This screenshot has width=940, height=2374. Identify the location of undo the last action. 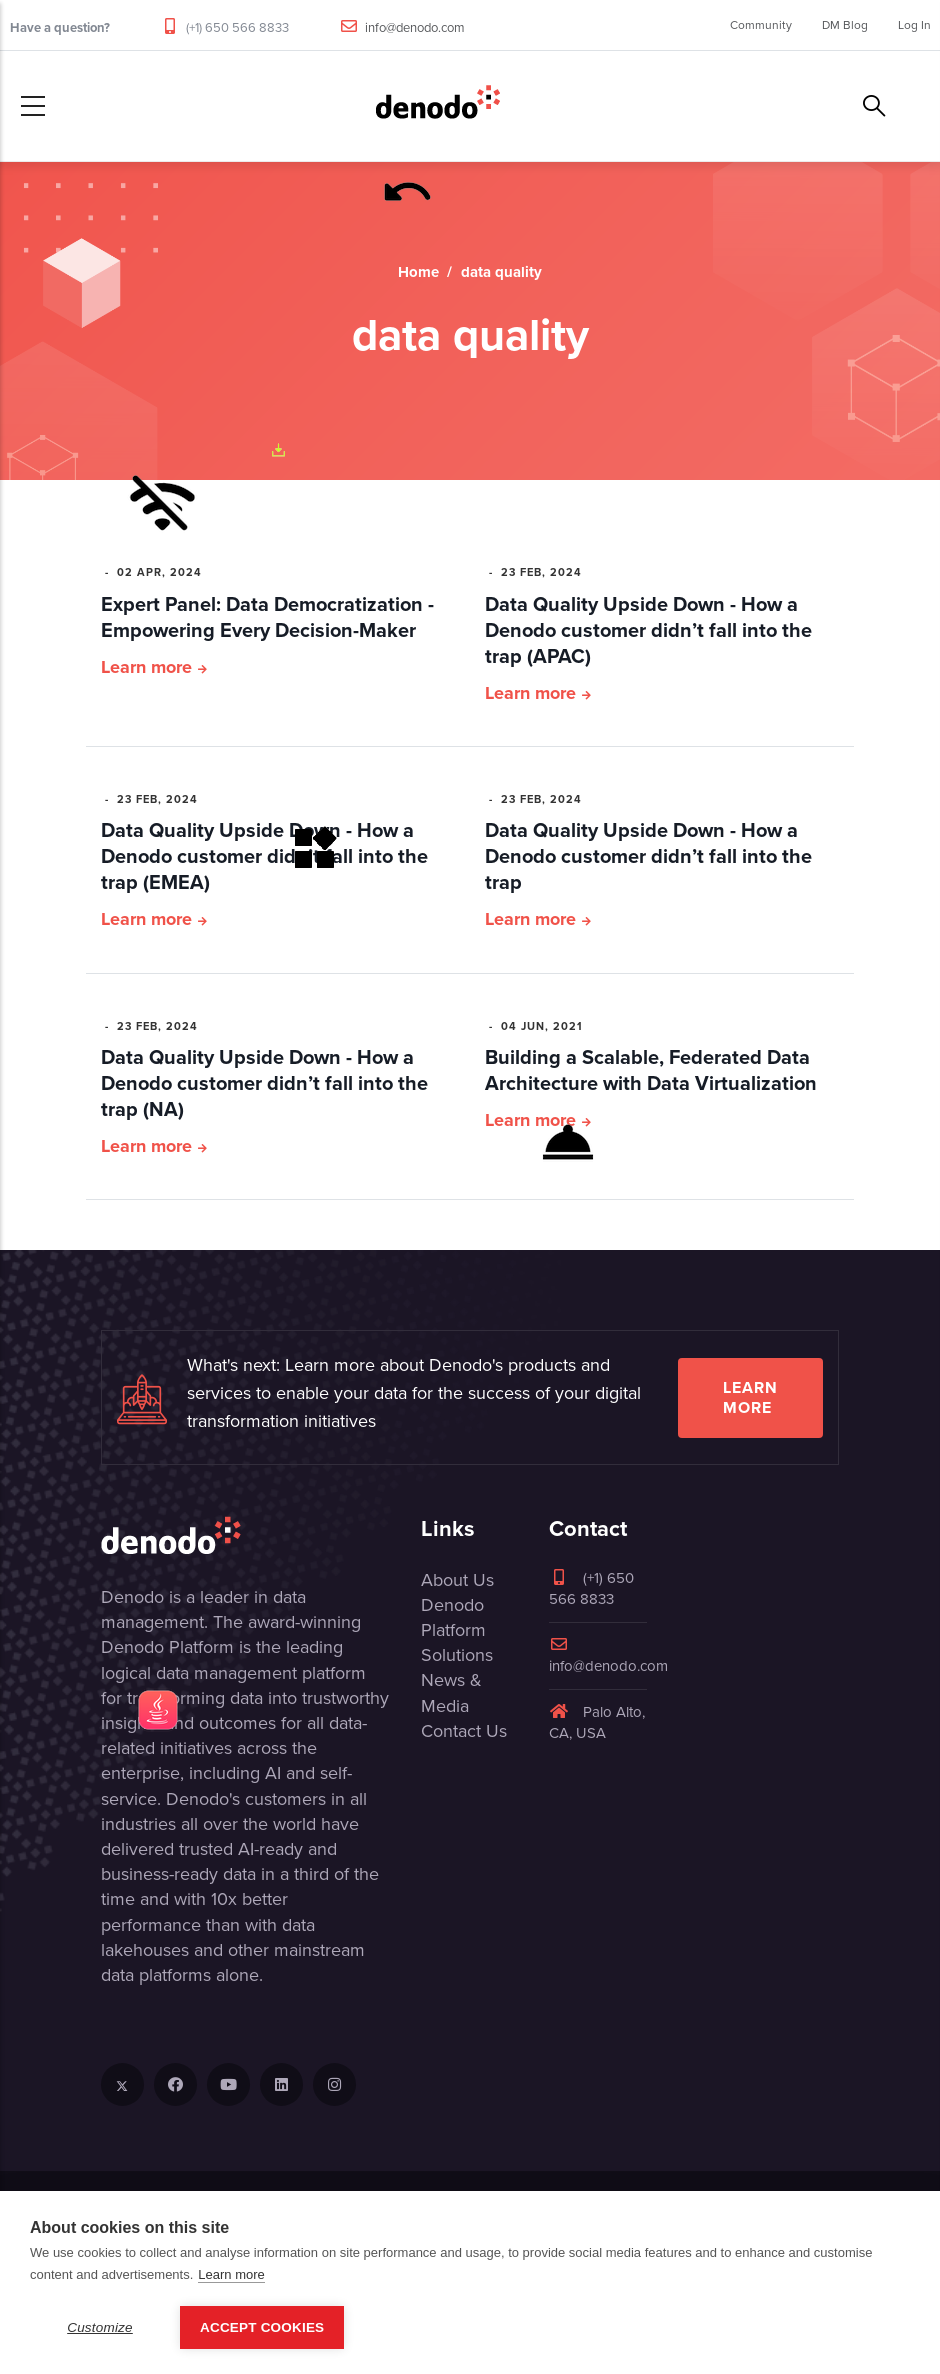
(407, 191).